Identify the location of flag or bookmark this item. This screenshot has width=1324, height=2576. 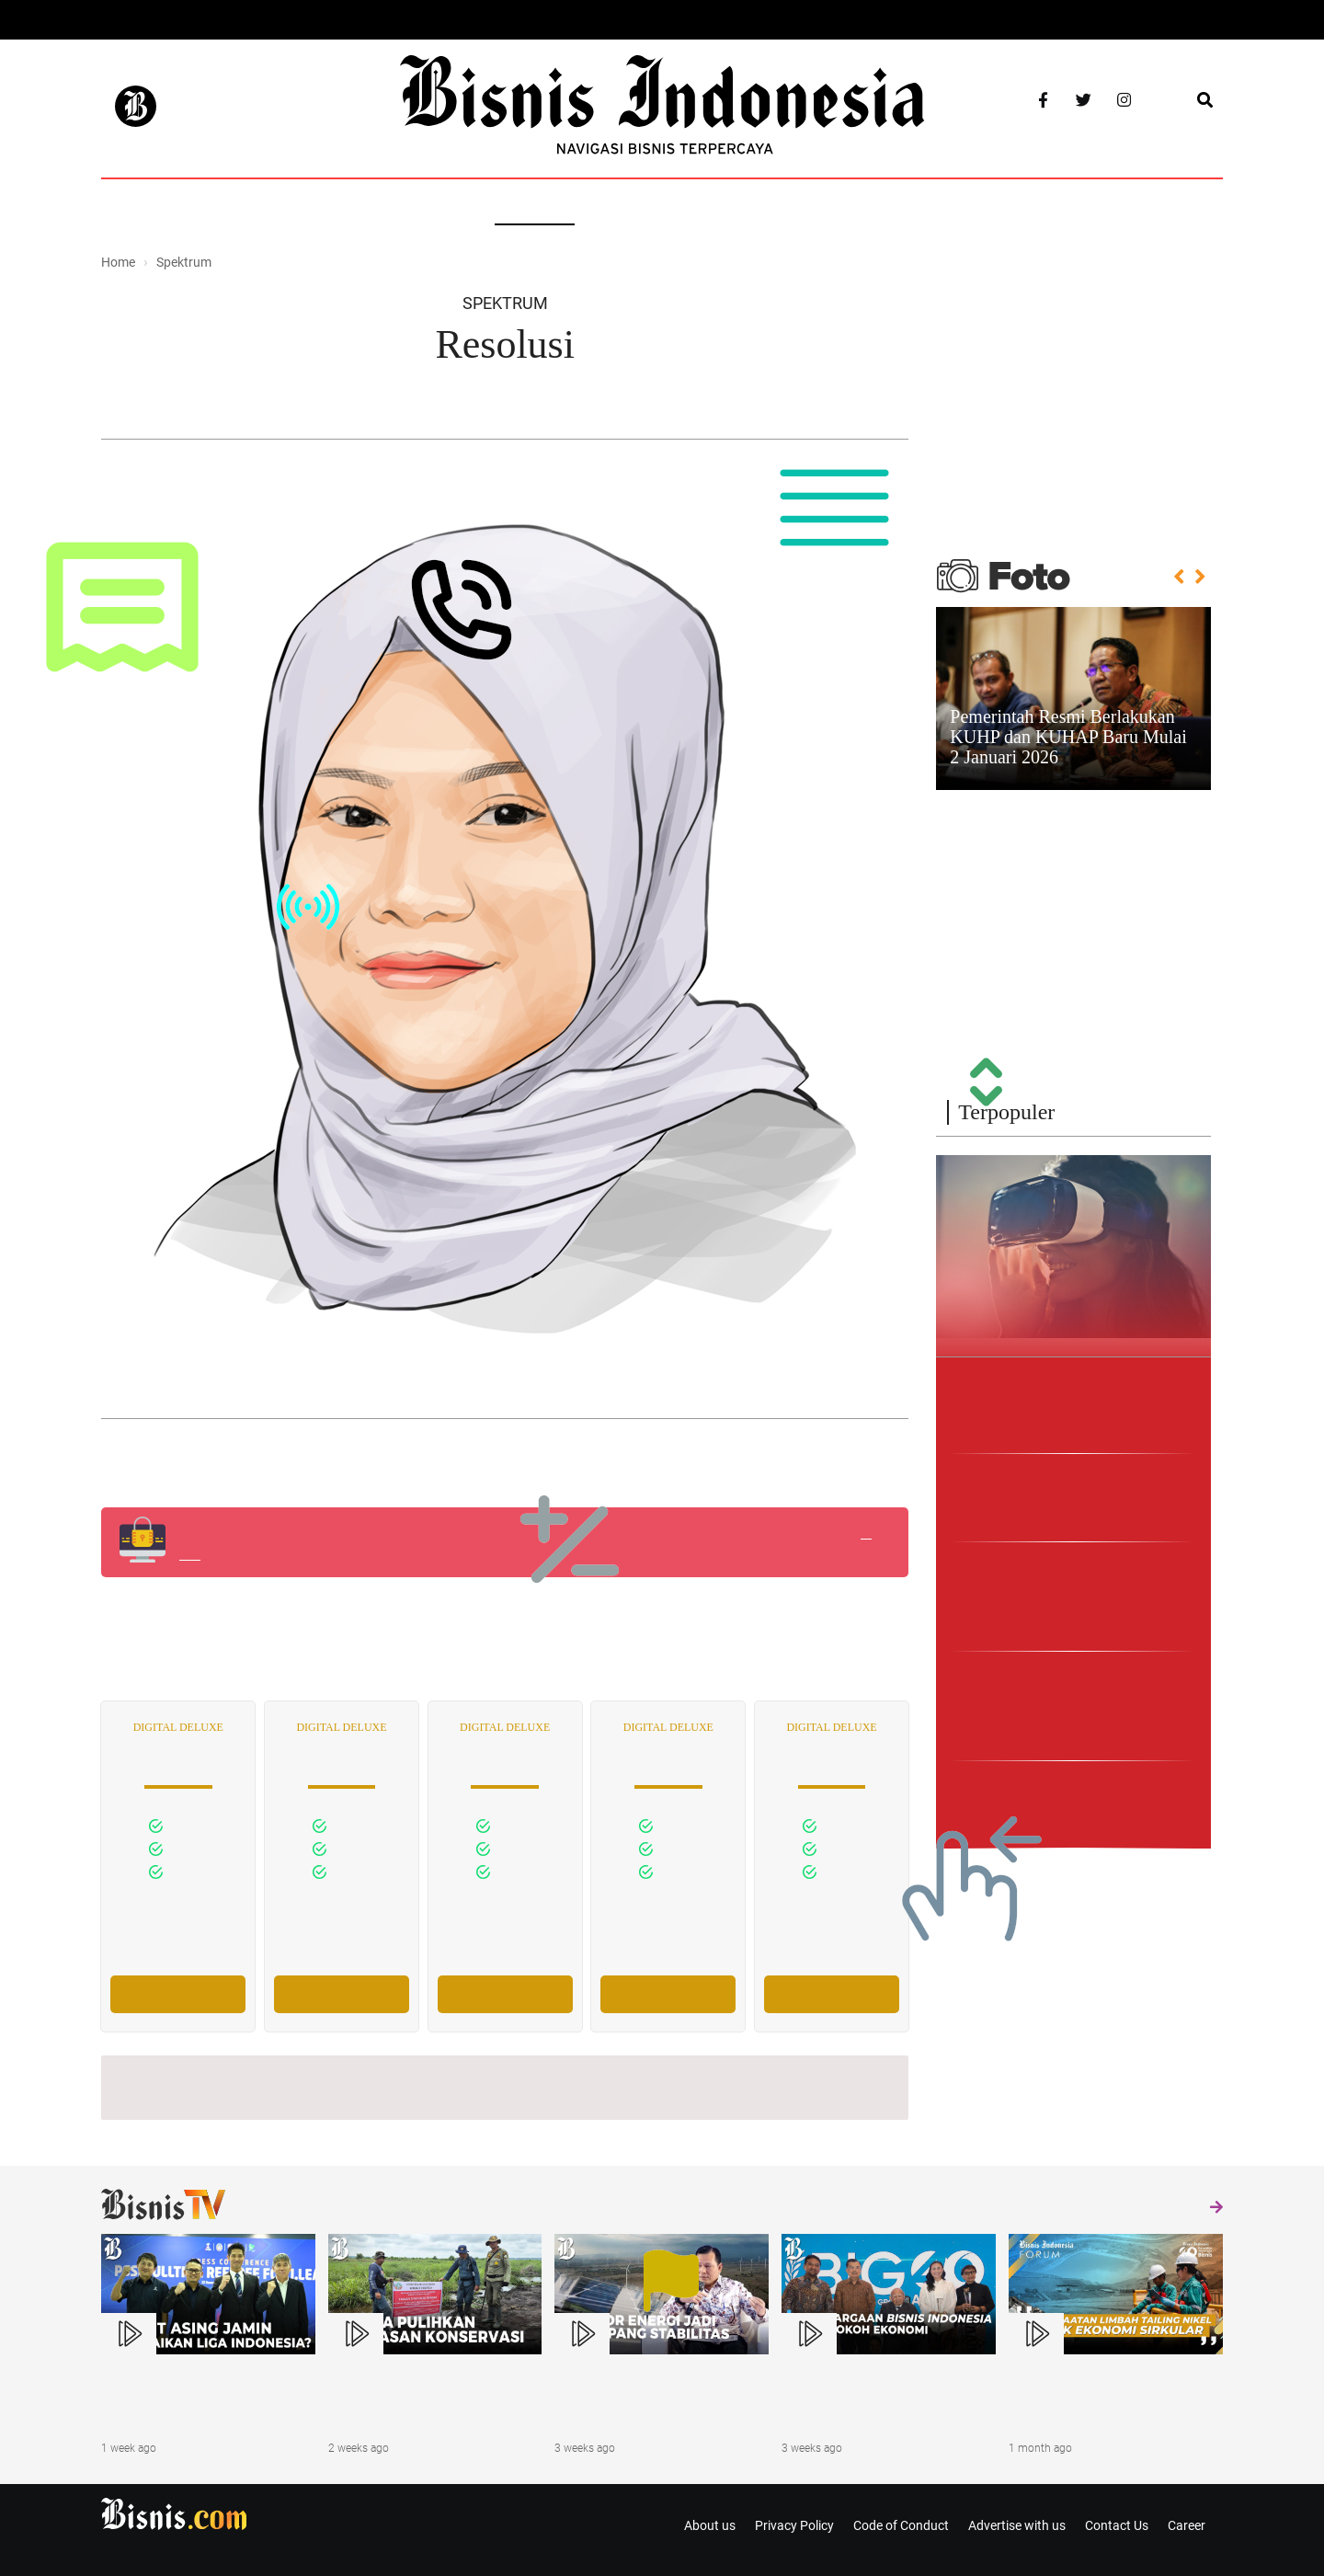
(671, 2281).